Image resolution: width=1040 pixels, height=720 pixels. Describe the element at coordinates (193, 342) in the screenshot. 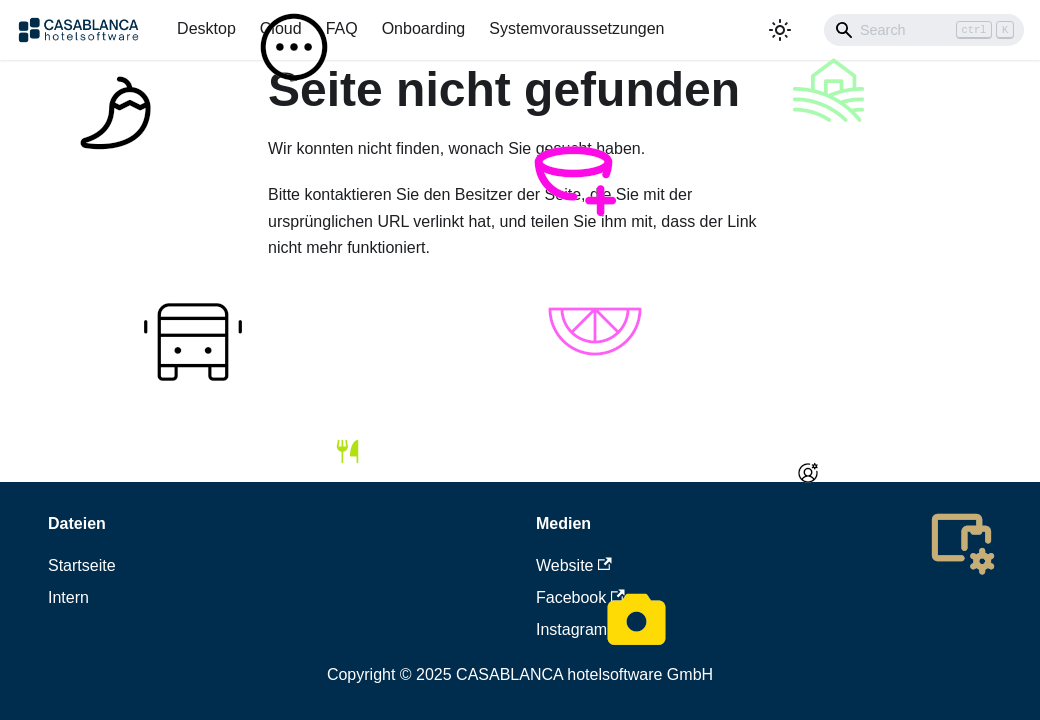

I see `view bus routes or schedules` at that location.